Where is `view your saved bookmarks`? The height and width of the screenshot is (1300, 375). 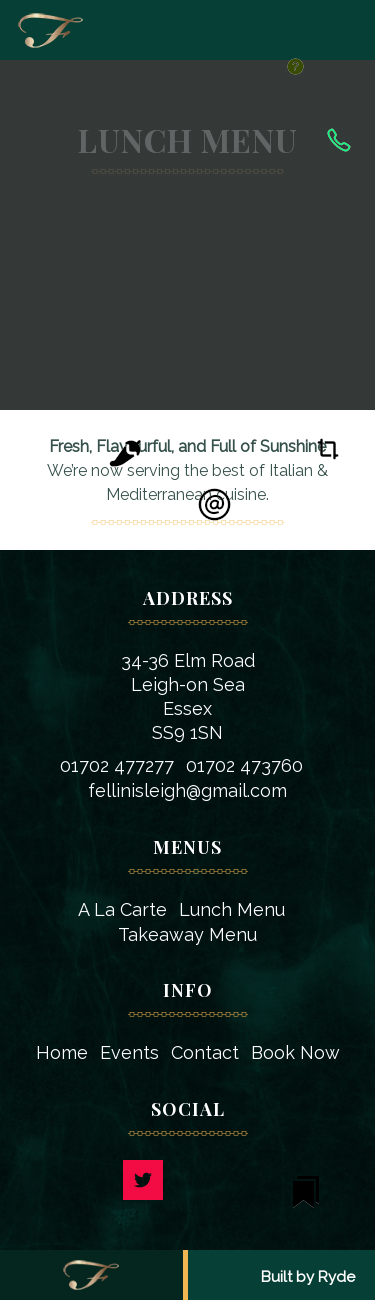
view your saved bookmarks is located at coordinates (306, 1192).